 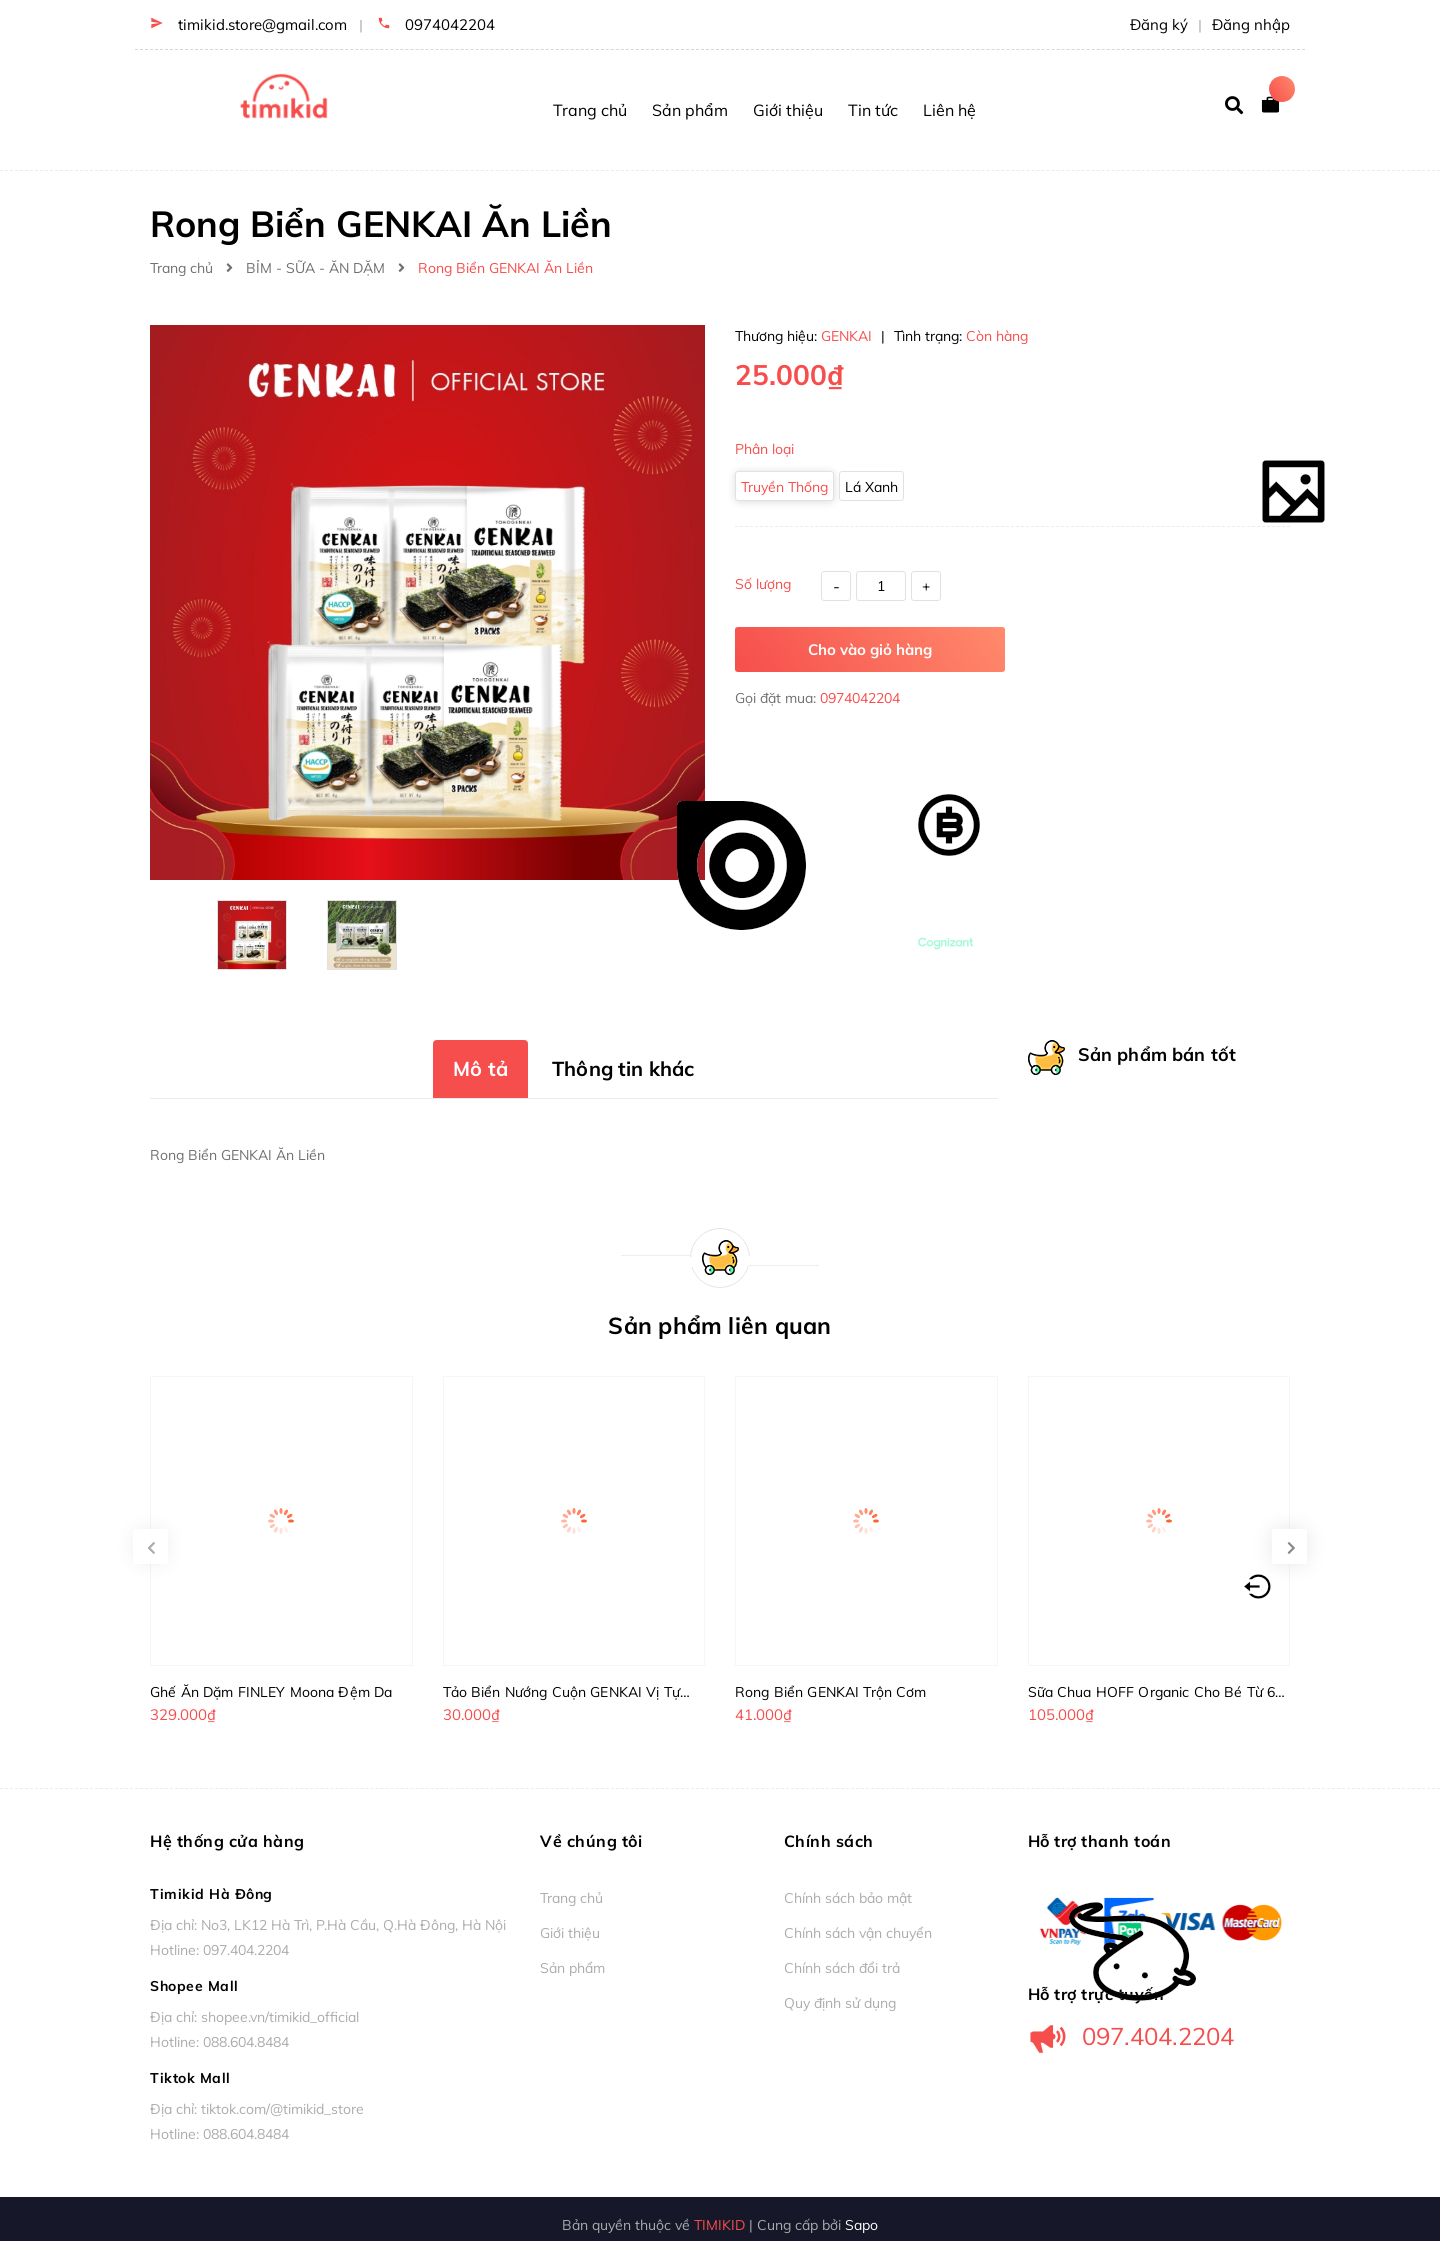 I want to click on log out of your account, so click(x=1258, y=1586).